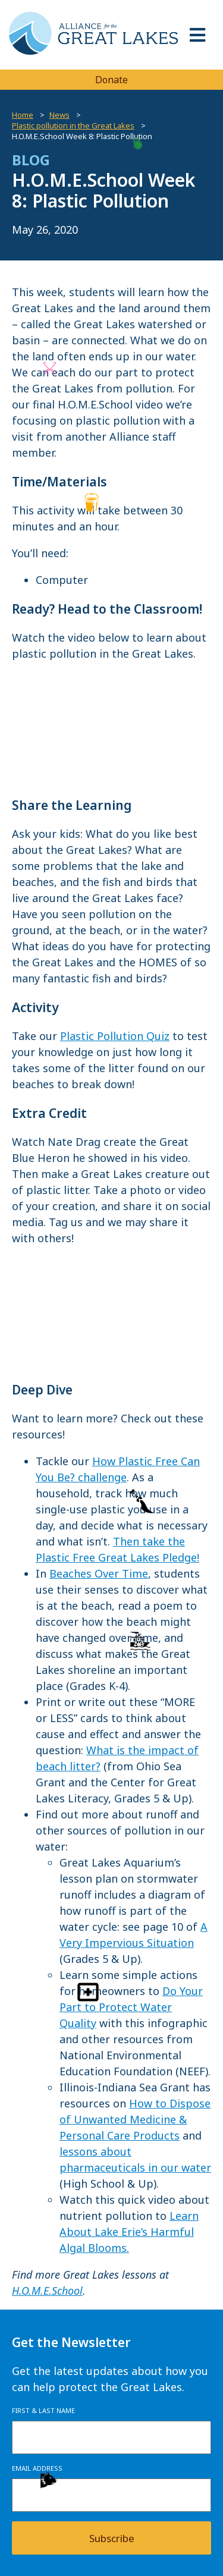 The height and width of the screenshot is (2576, 223). I want to click on access bear or wildlife-related content in a game, so click(49, 2480).